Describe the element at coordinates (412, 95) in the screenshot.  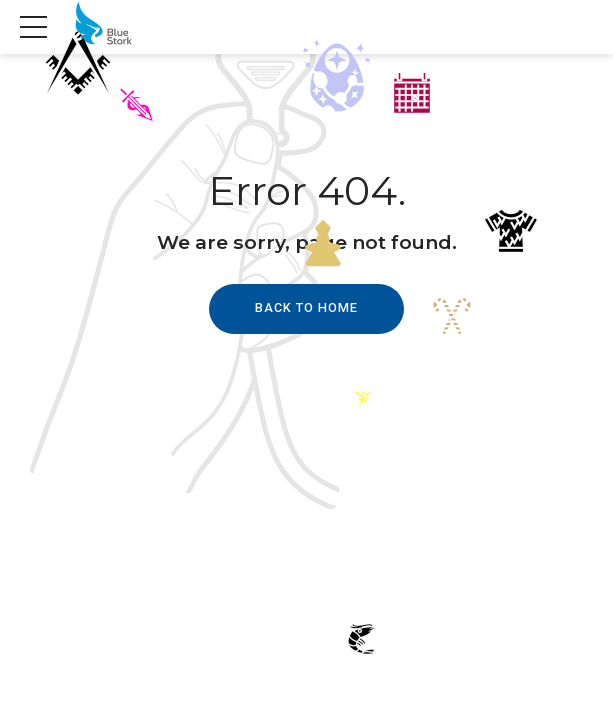
I see `view or open the calendar` at that location.